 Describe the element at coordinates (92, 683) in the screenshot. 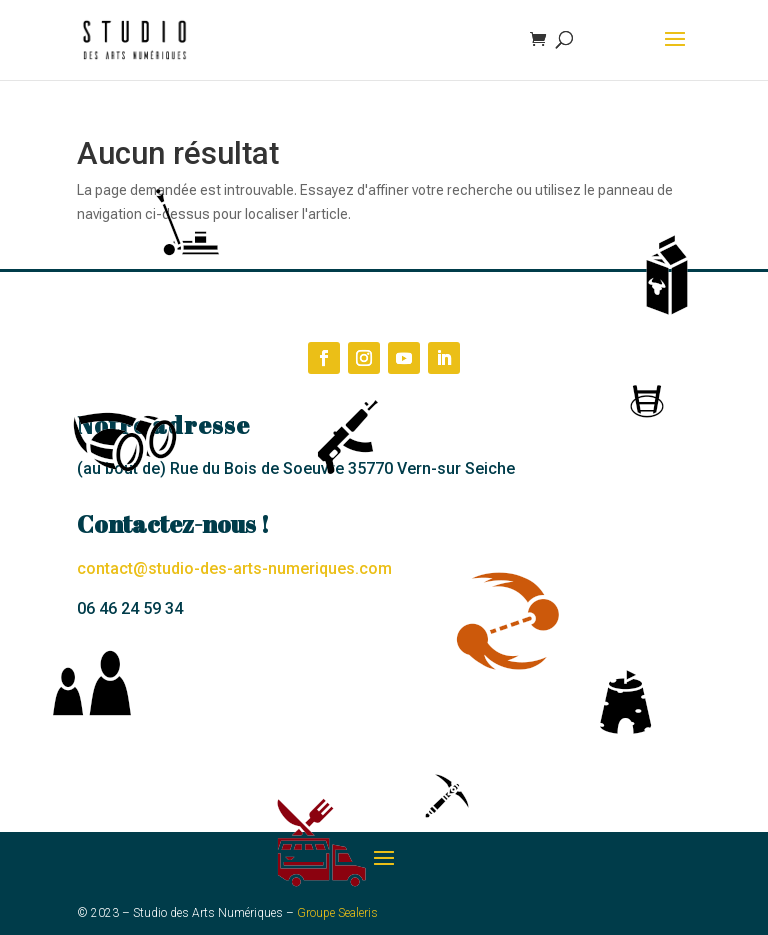

I see `view age-appropriate content settings` at that location.